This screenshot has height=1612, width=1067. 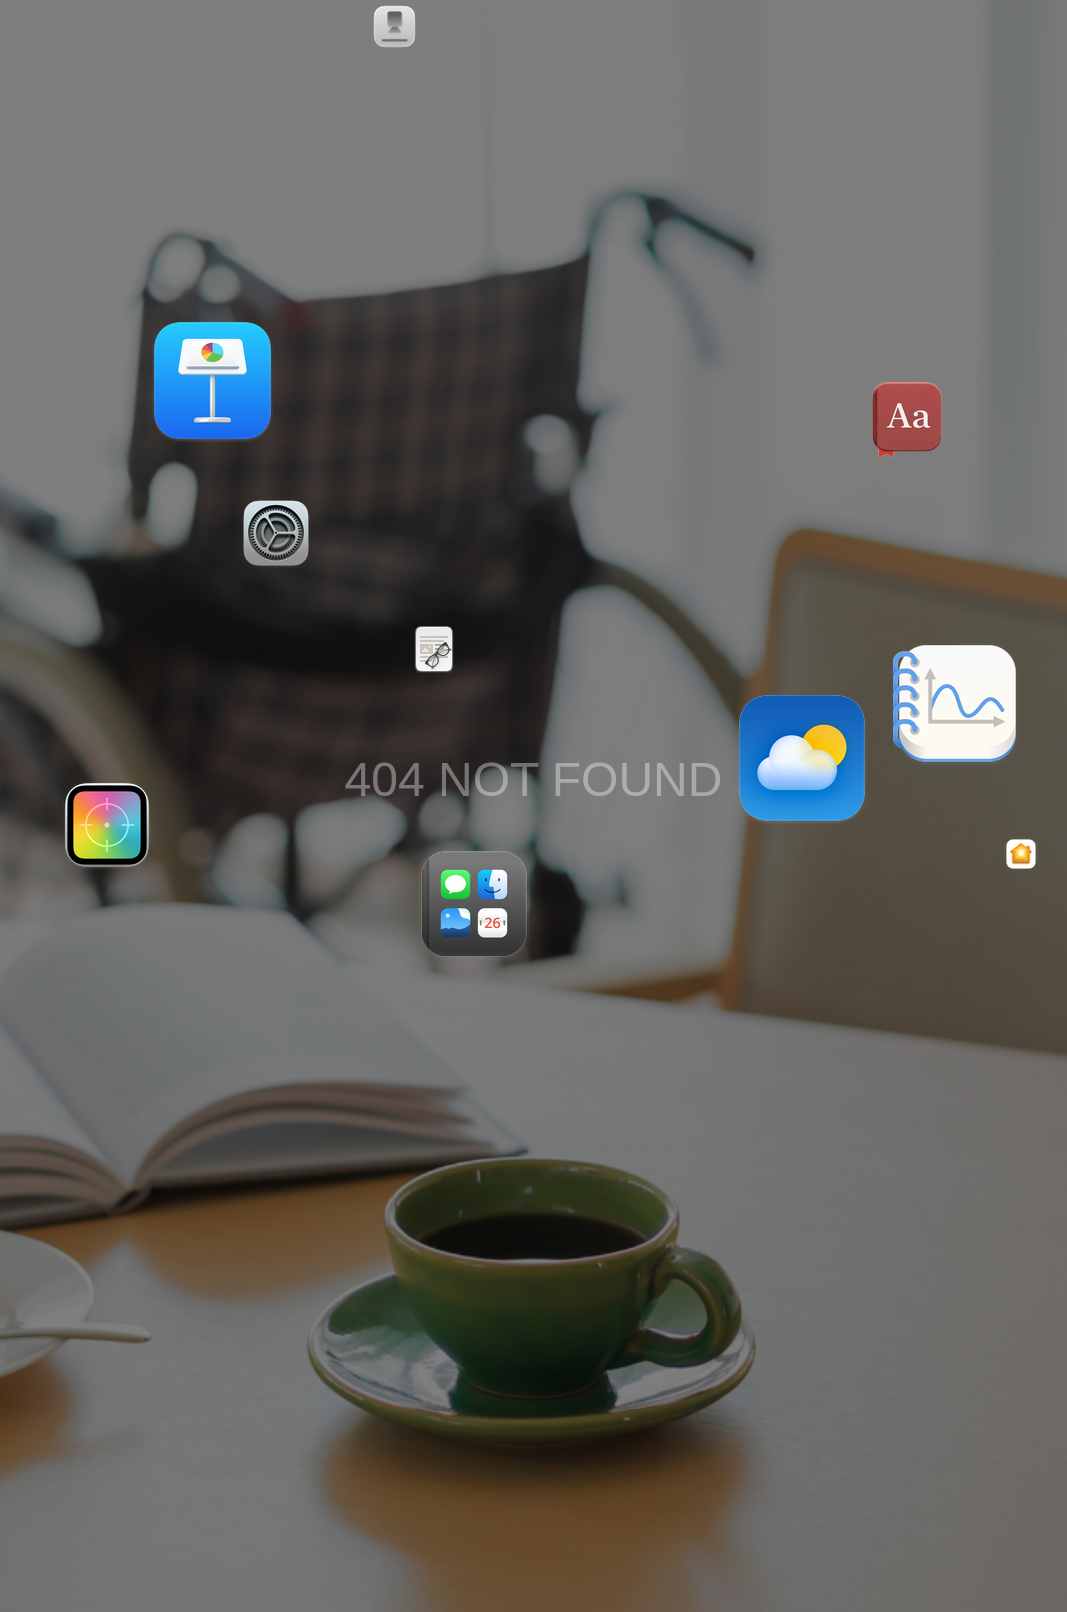 What do you see at coordinates (802, 758) in the screenshot?
I see `open the weather app` at bounding box center [802, 758].